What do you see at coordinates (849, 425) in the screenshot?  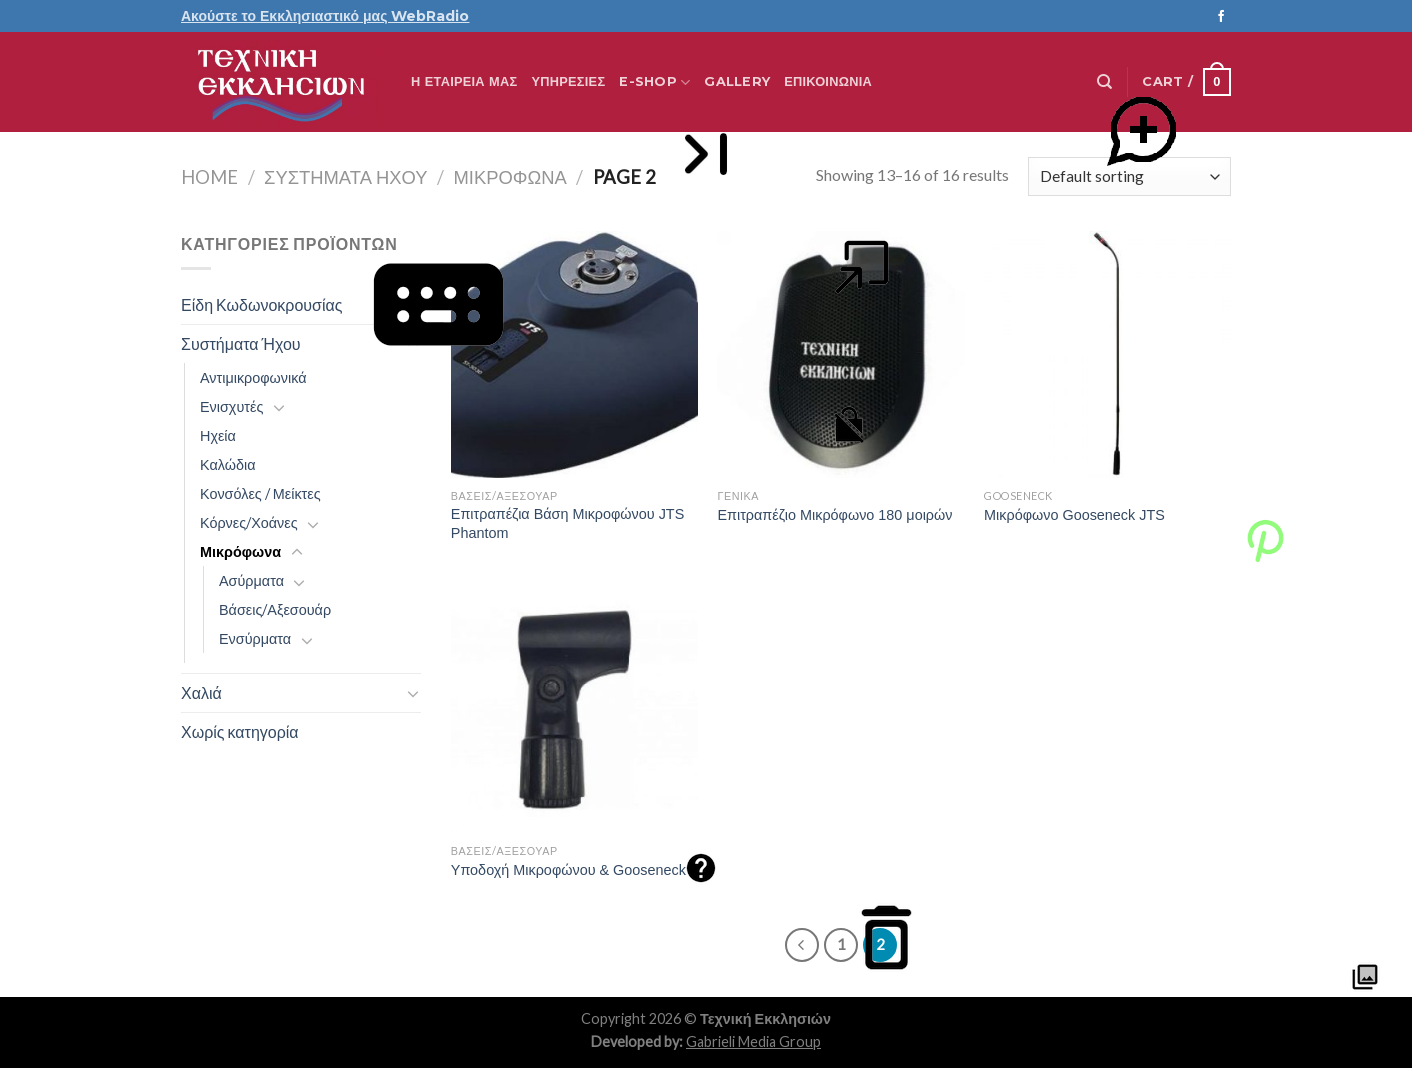 I see `indicates an unencrypted or insecure email connection` at bounding box center [849, 425].